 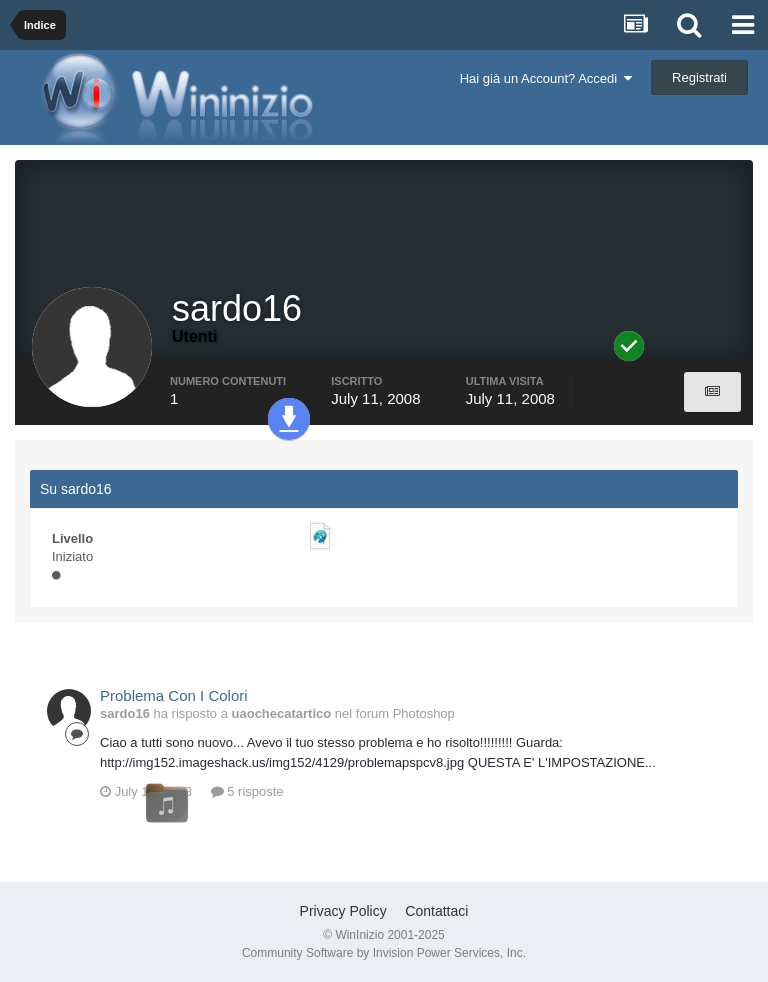 I want to click on open file in paint application, so click(x=320, y=536).